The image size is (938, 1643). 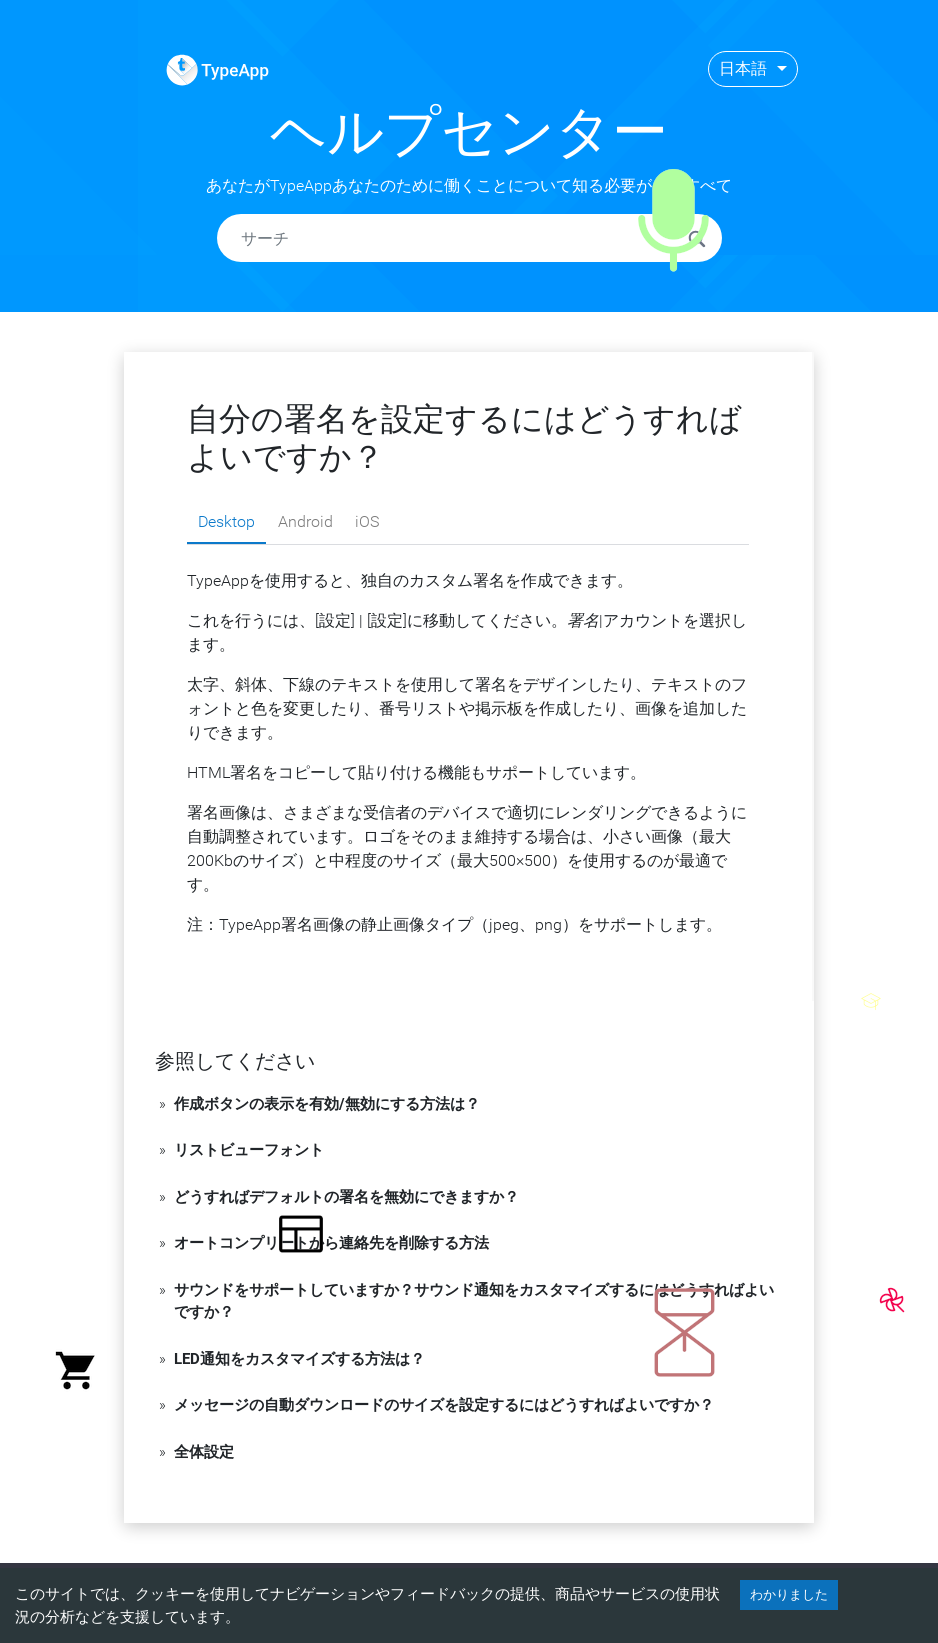 What do you see at coordinates (892, 1300) in the screenshot?
I see `decorative or playful element indicating fun or whimsy` at bounding box center [892, 1300].